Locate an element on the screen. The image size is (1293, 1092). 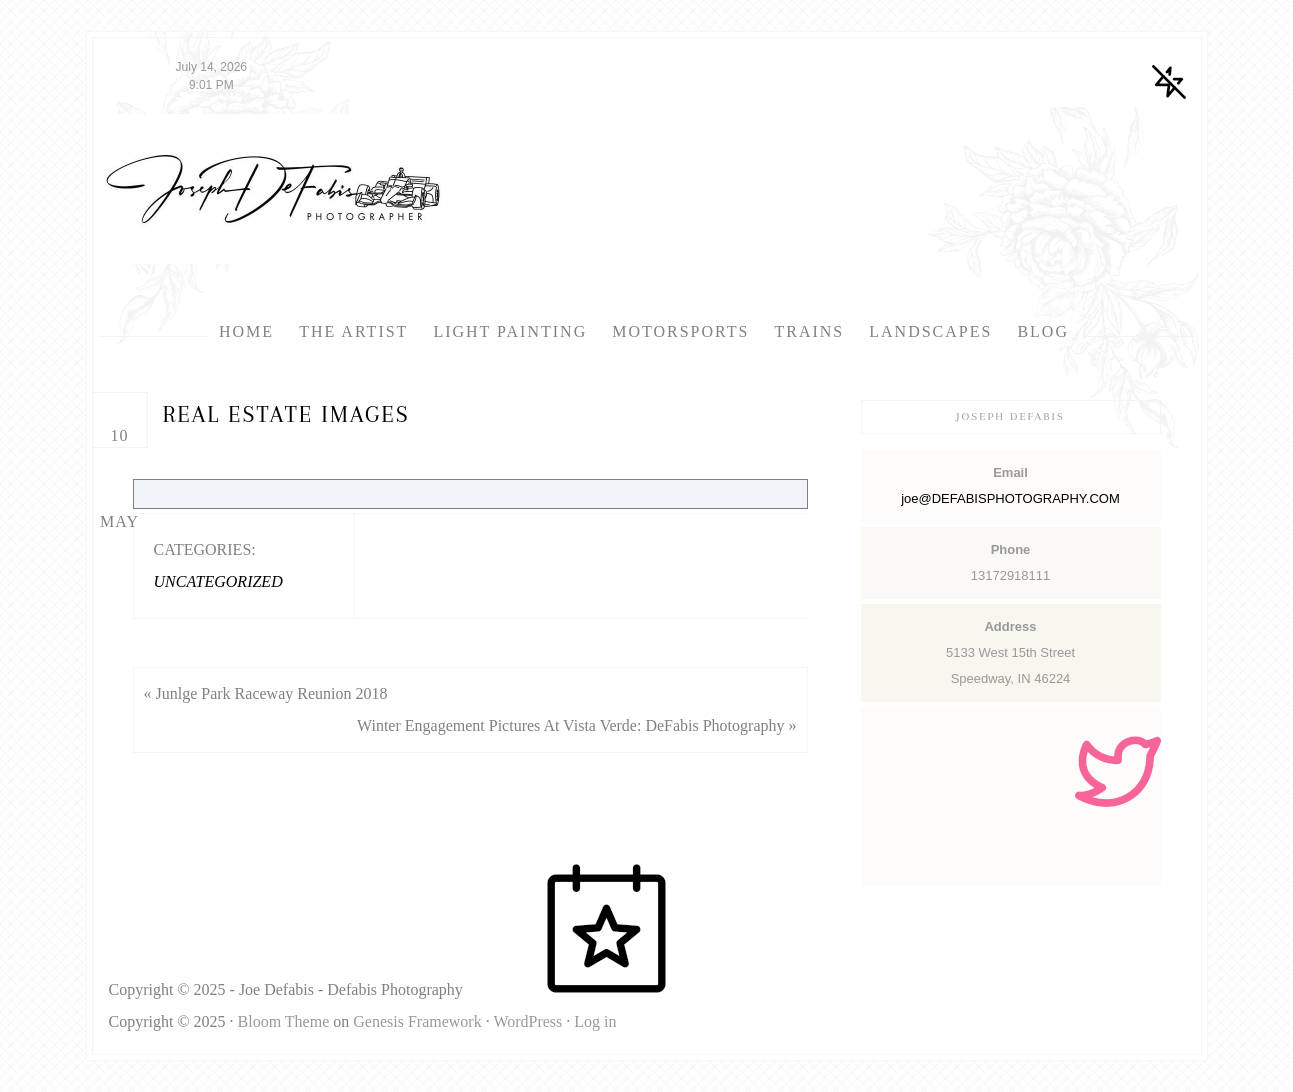
view favorite or starred events is located at coordinates (606, 933).